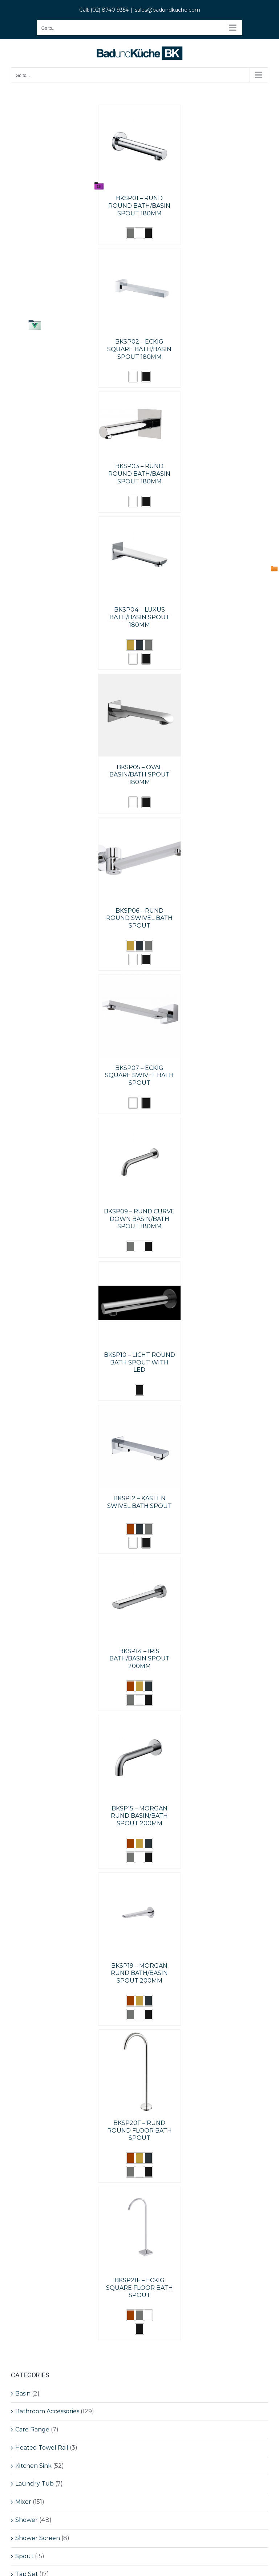 This screenshot has width=279, height=2576. I want to click on open your music files folder, so click(274, 569).